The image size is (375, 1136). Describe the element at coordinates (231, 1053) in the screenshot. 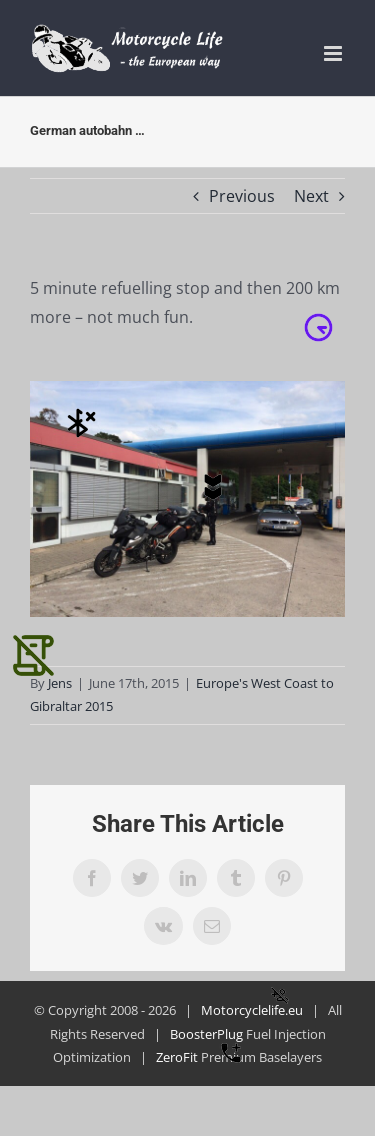

I see `add a new contact to your phone` at that location.